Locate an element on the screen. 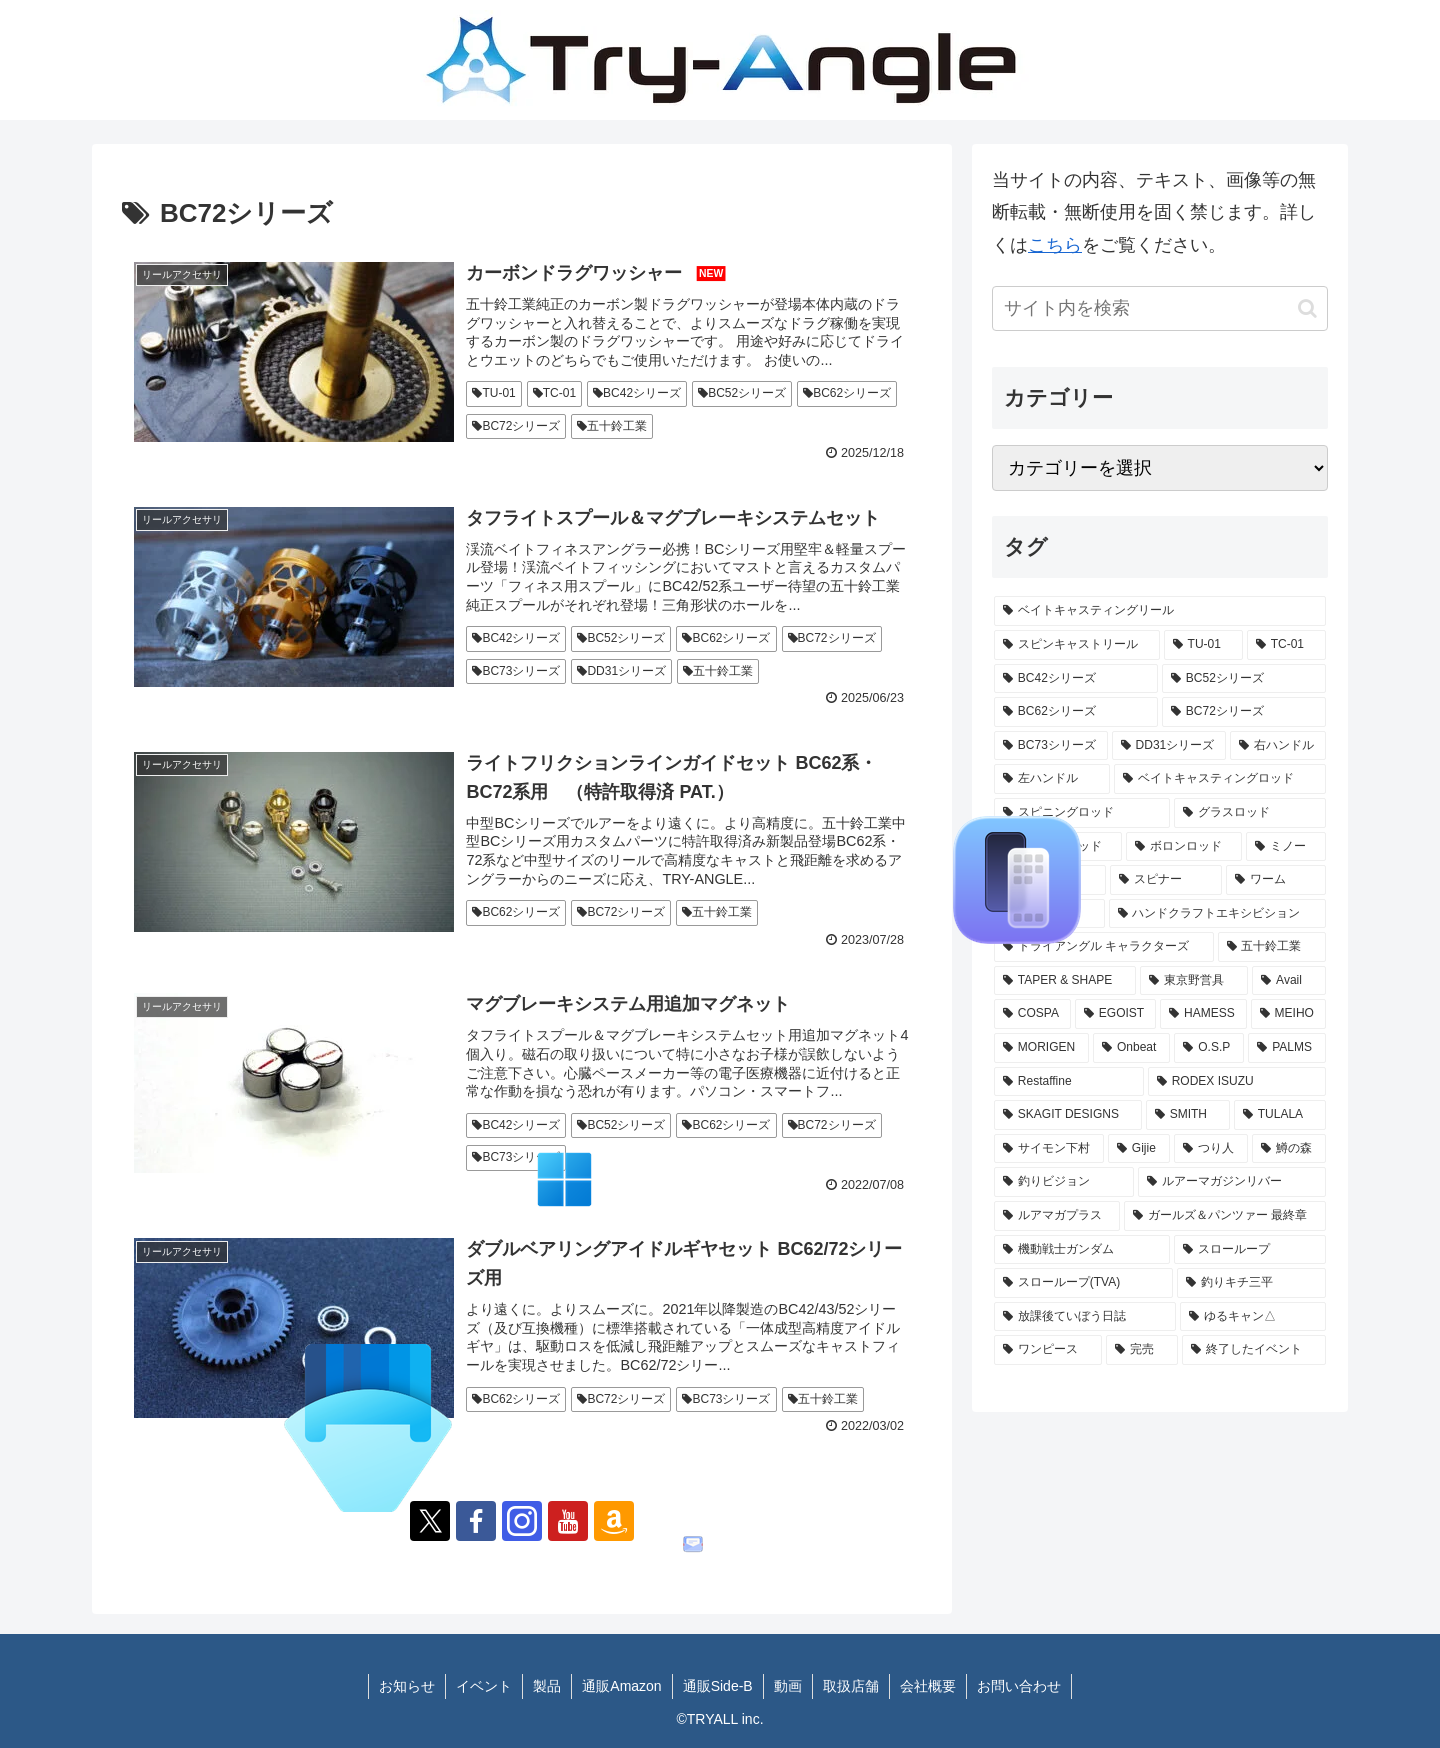  open the mail application is located at coordinates (693, 1544).